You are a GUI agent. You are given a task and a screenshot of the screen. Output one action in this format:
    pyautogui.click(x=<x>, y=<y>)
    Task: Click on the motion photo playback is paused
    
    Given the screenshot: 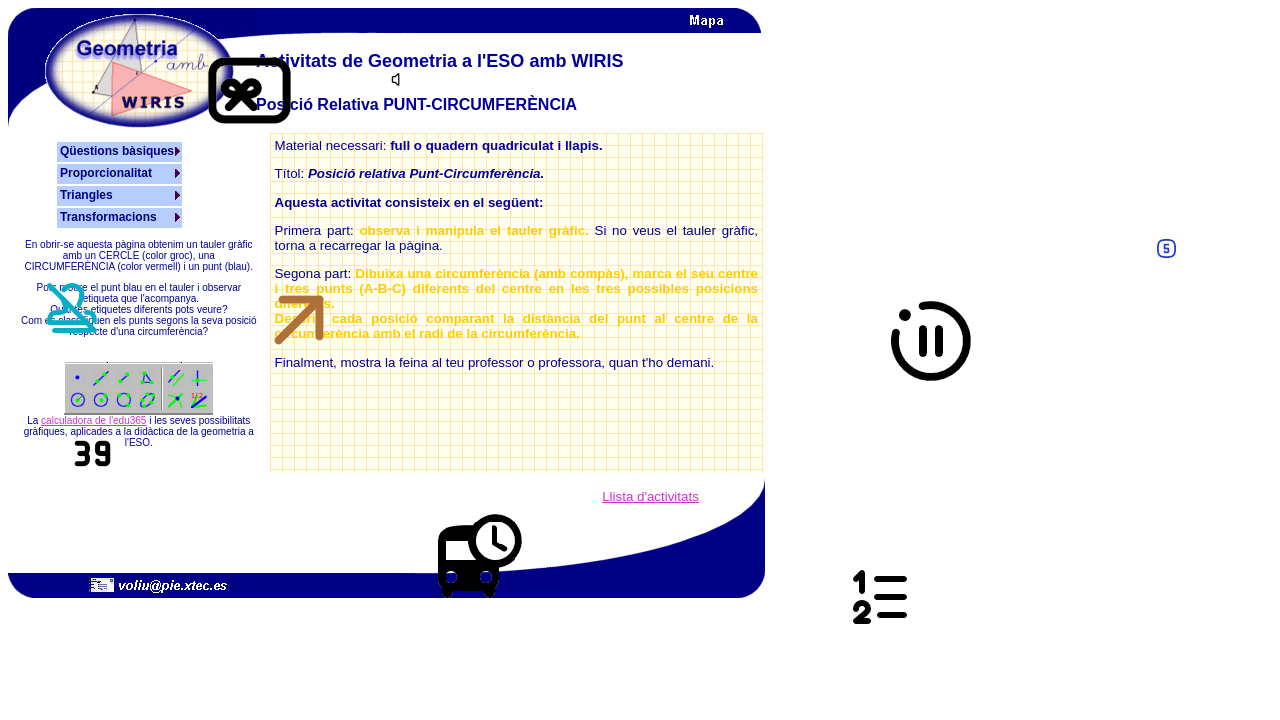 What is the action you would take?
    pyautogui.click(x=931, y=341)
    